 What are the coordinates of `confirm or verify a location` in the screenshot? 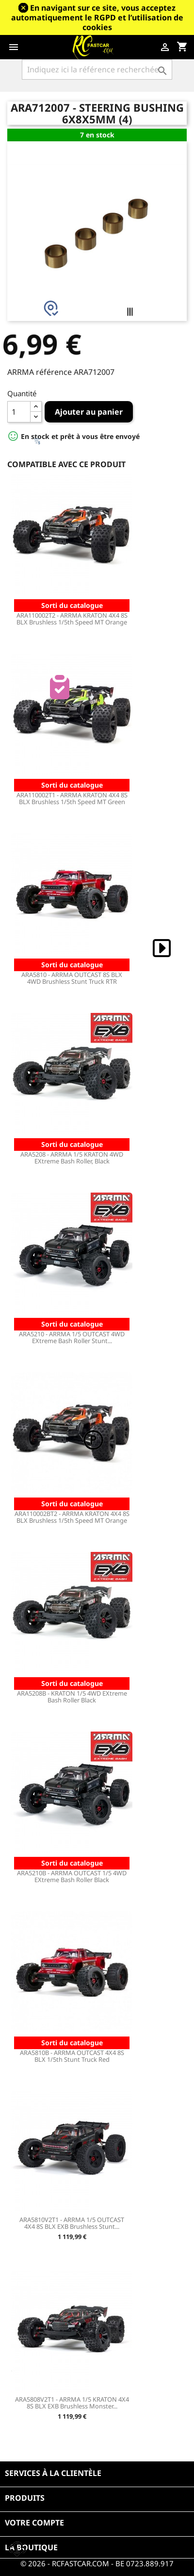 It's located at (50, 308).